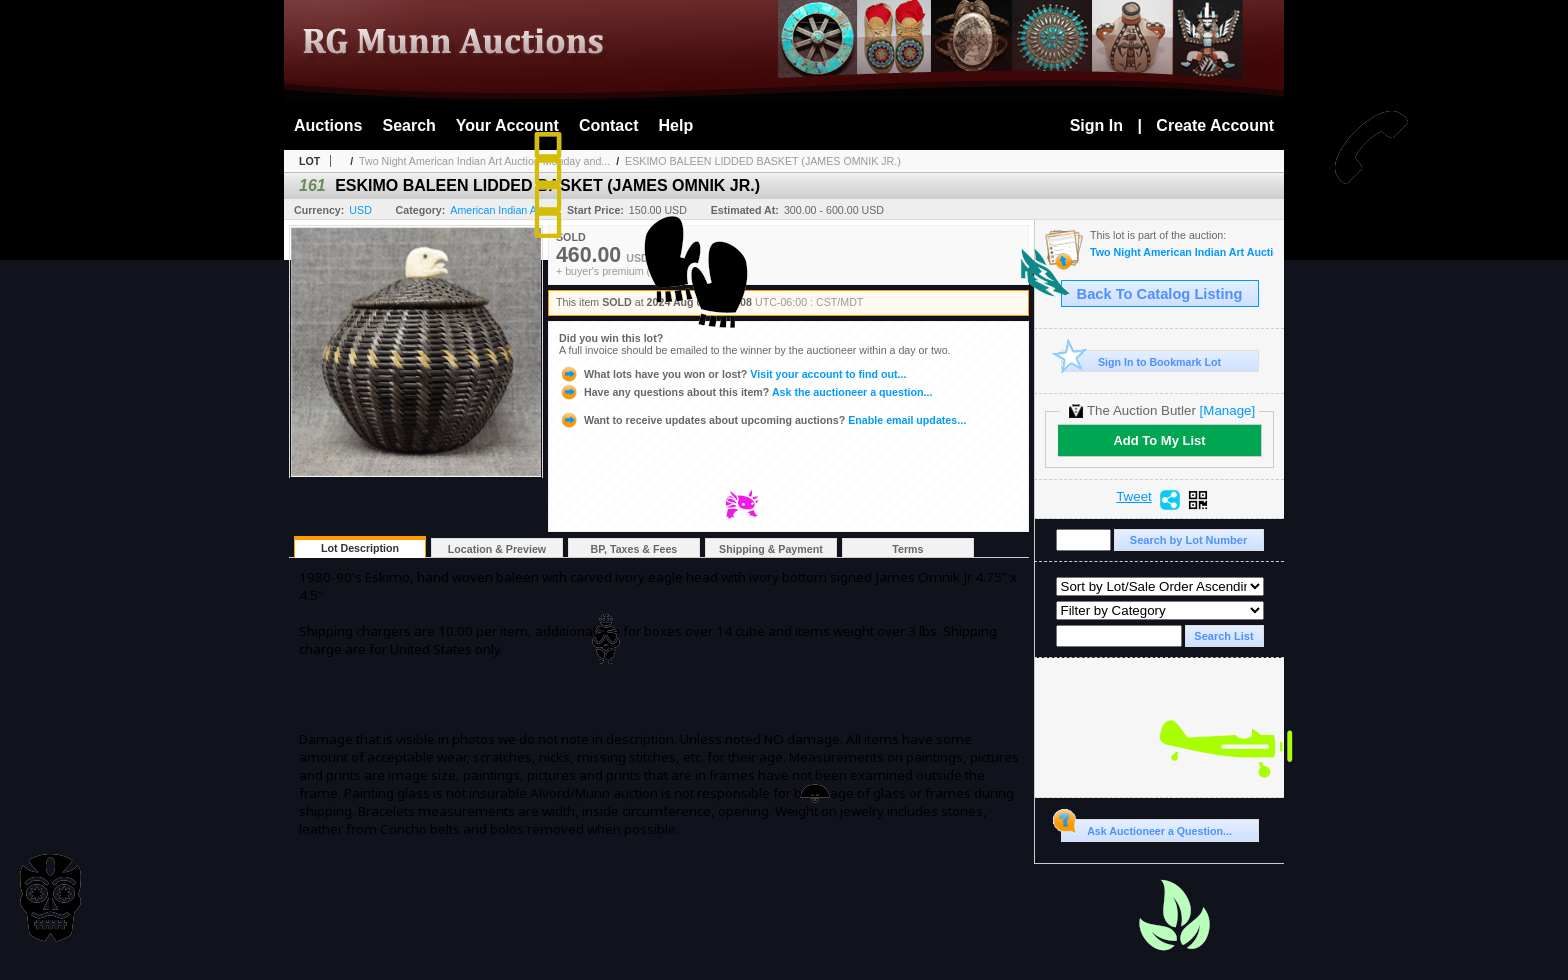  Describe the element at coordinates (606, 639) in the screenshot. I see `view artifact or historical item details` at that location.